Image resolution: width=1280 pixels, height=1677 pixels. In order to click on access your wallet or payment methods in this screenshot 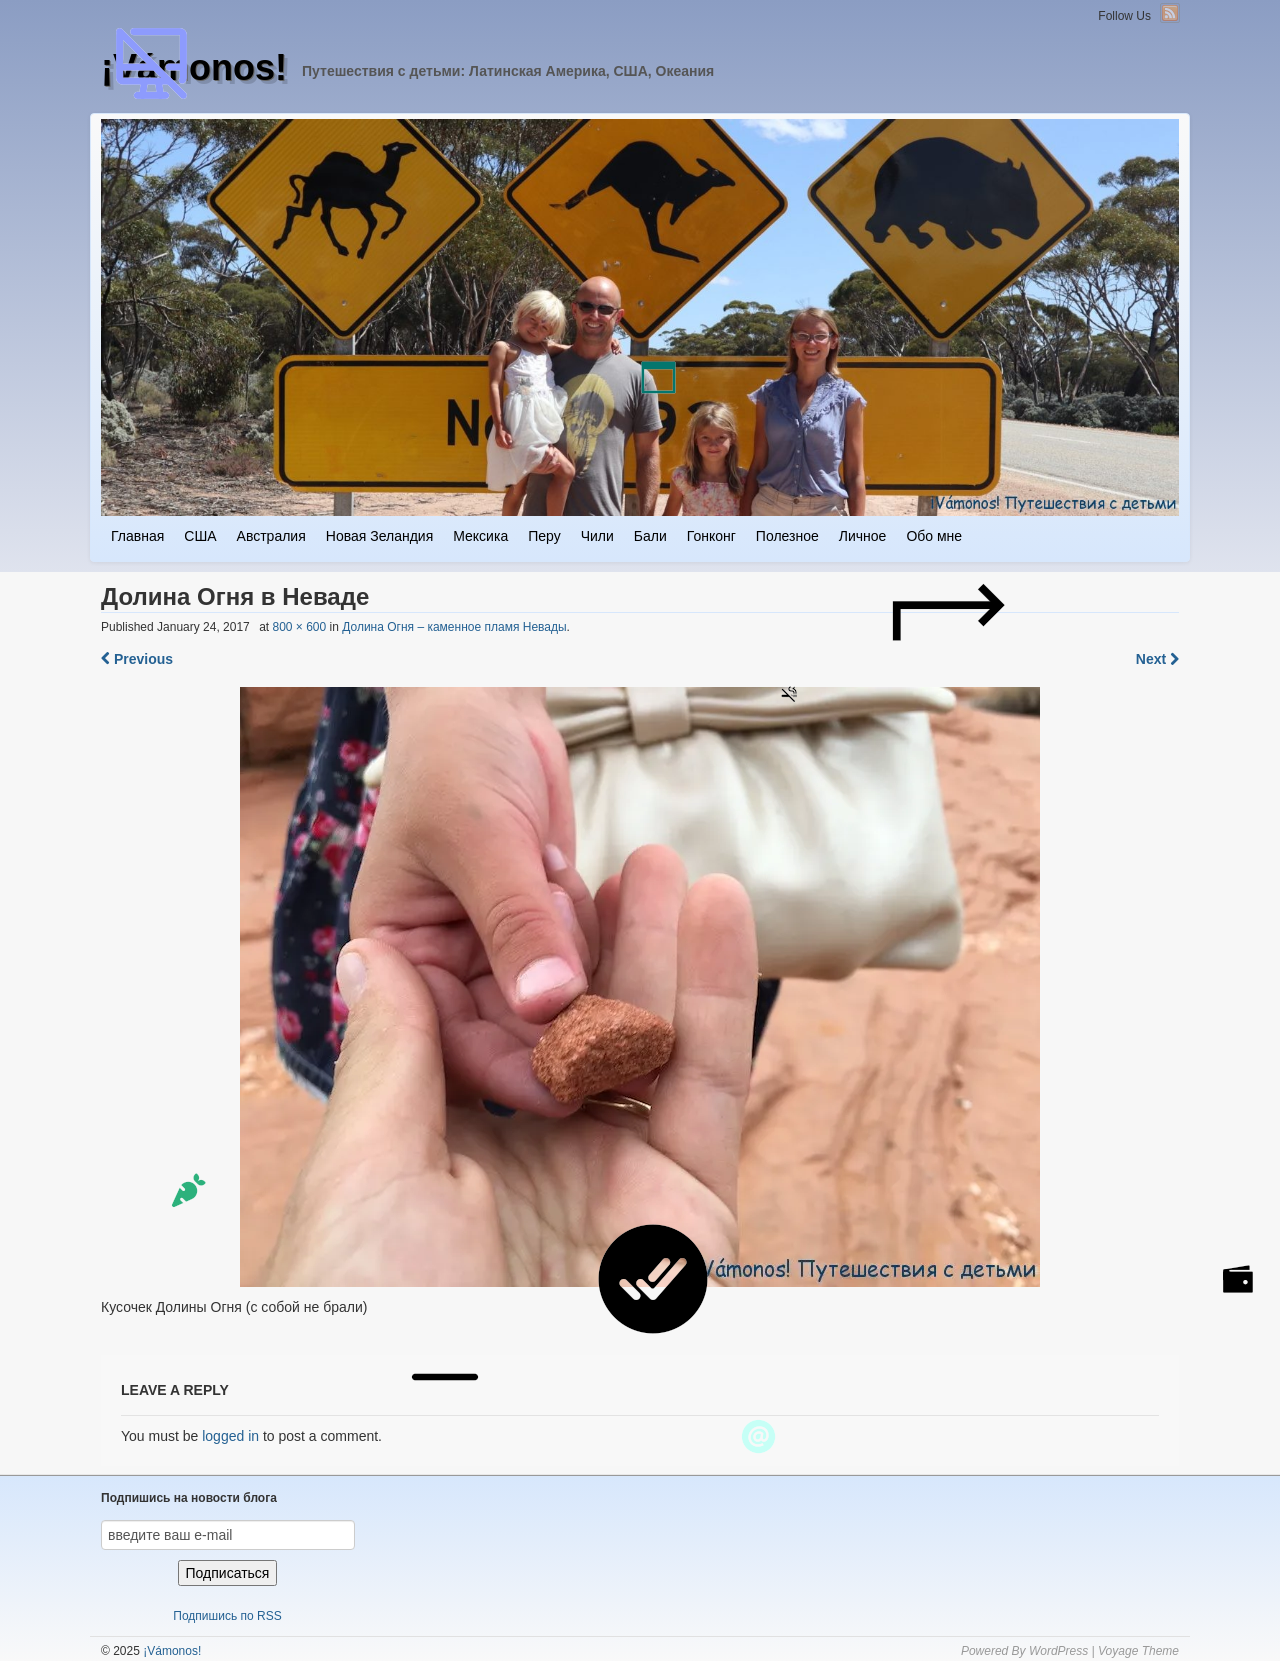, I will do `click(1238, 1280)`.